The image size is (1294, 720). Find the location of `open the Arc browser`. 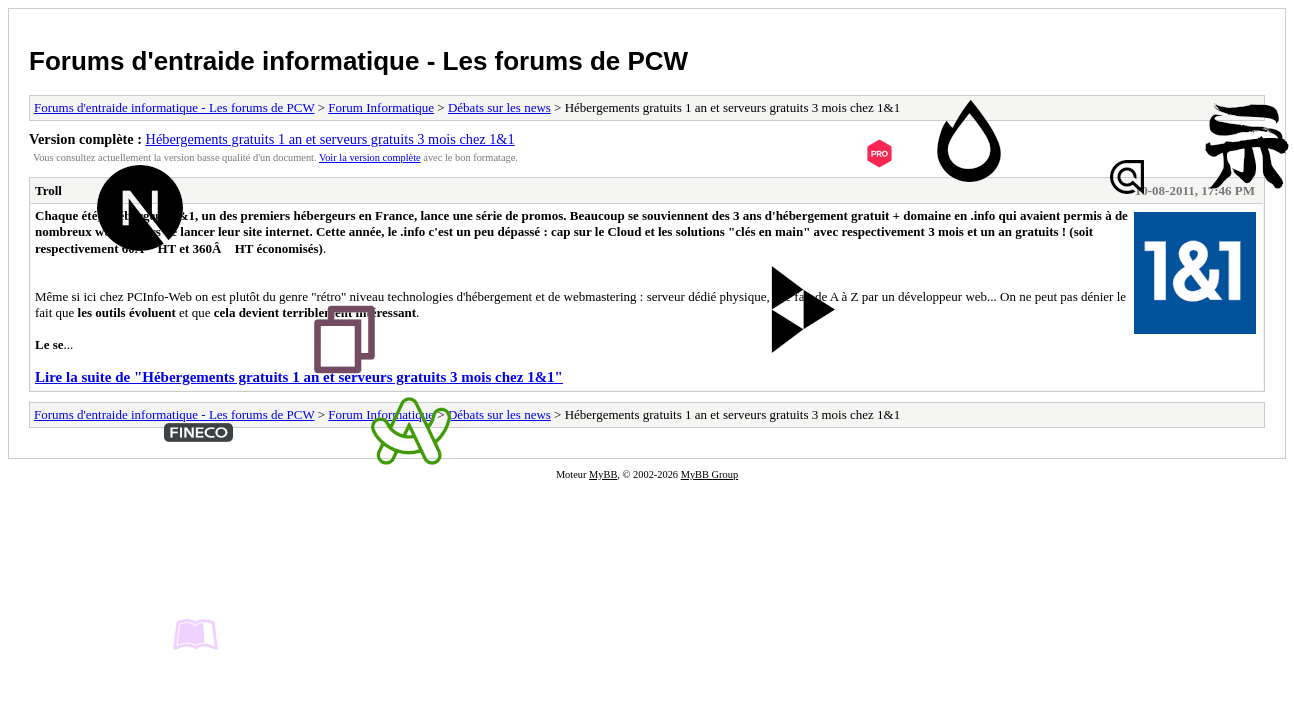

open the Arc browser is located at coordinates (411, 431).